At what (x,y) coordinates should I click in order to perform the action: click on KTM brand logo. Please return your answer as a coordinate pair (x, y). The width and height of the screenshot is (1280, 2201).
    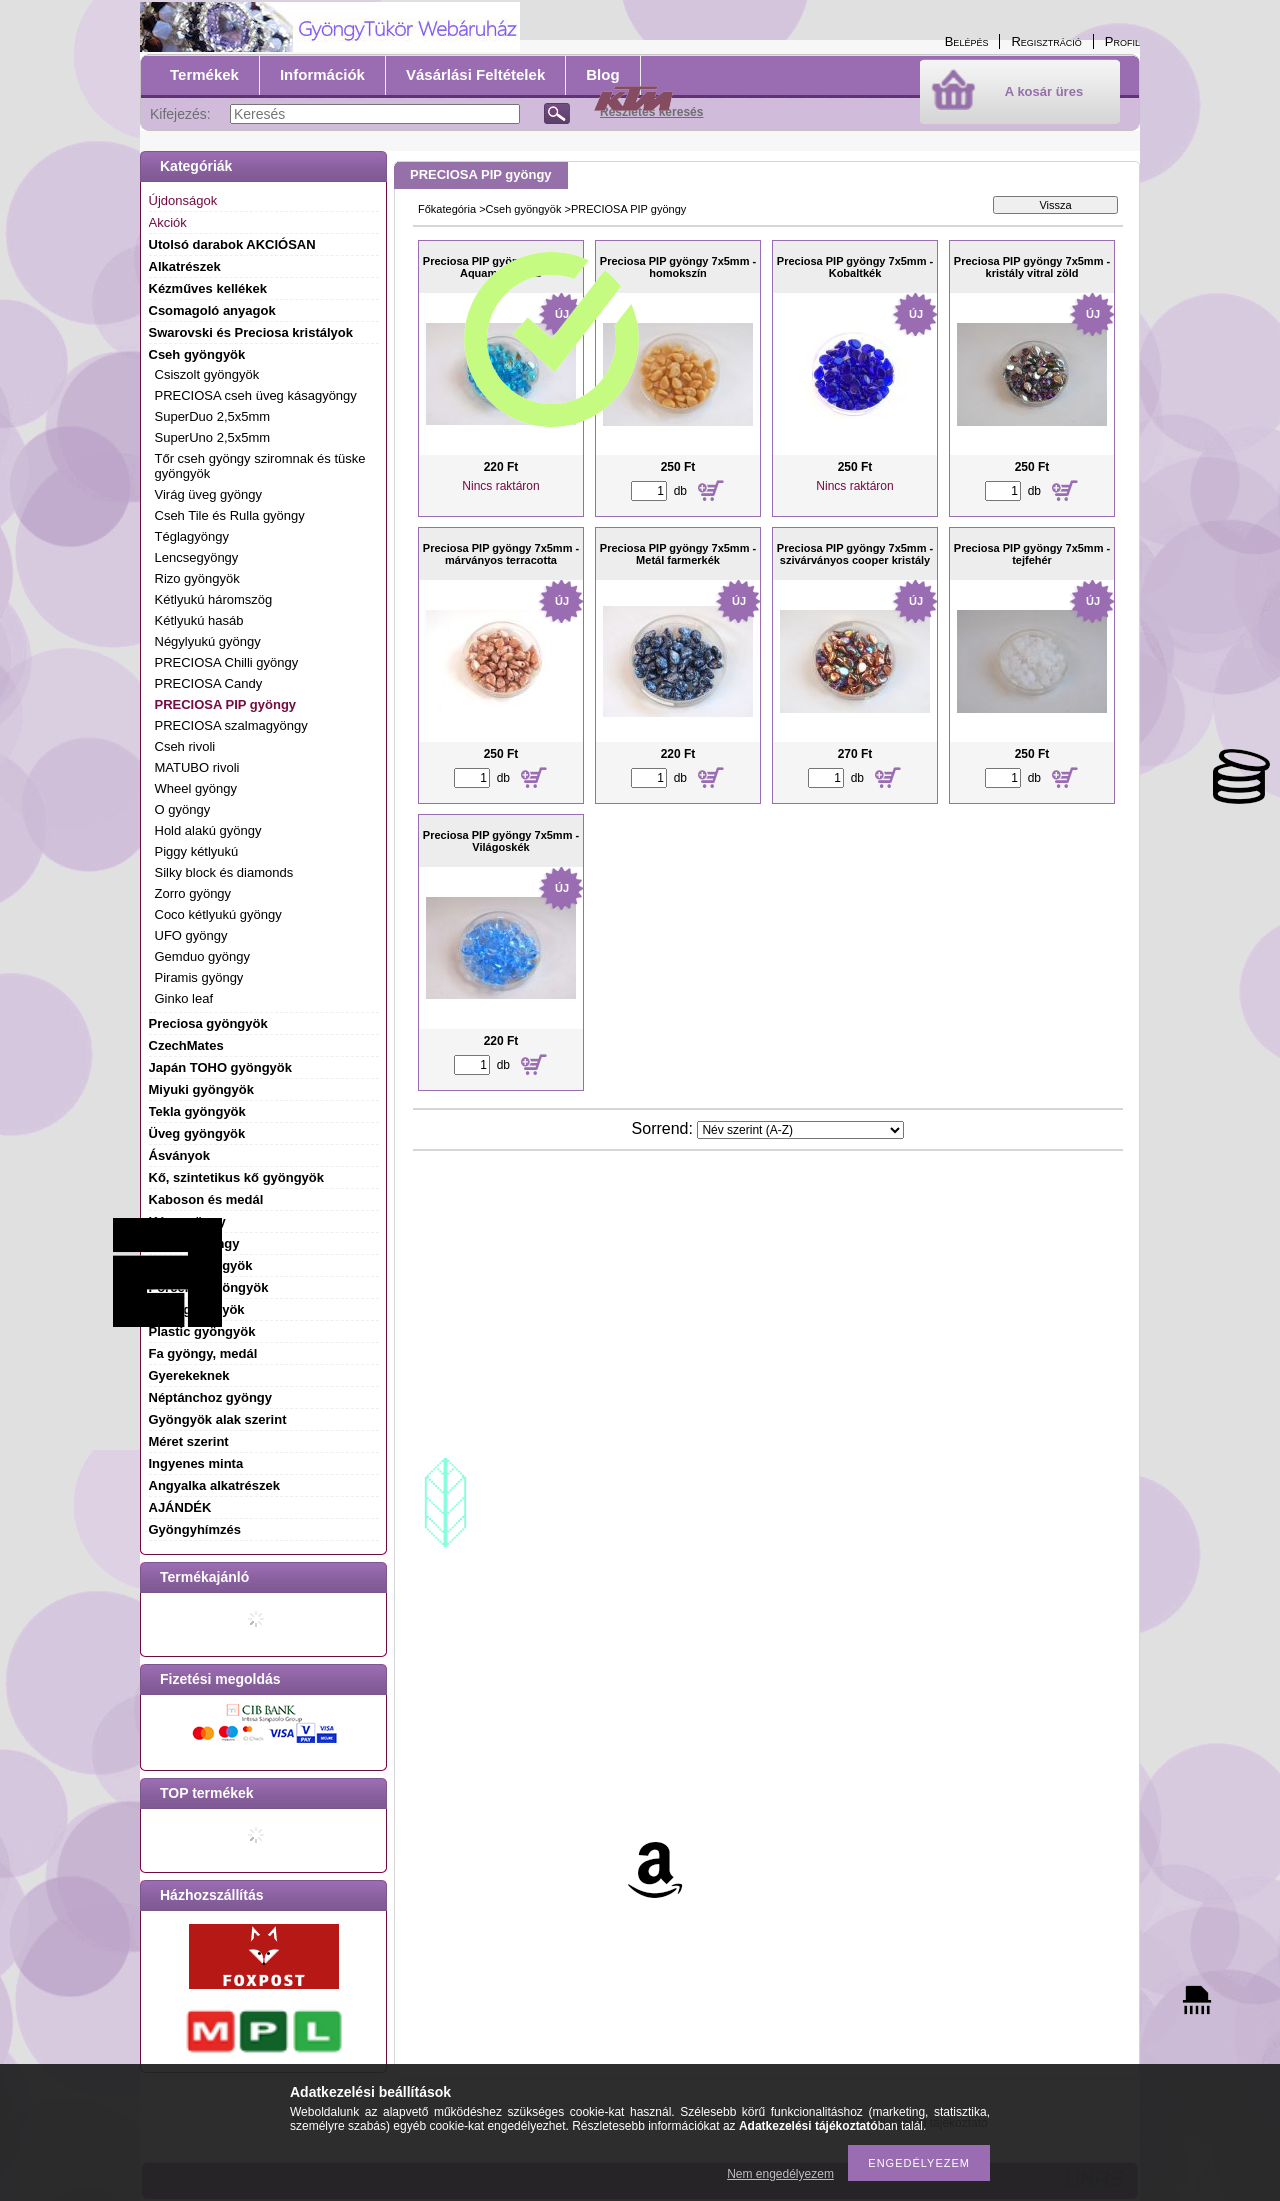
    Looking at the image, I should click on (633, 98).